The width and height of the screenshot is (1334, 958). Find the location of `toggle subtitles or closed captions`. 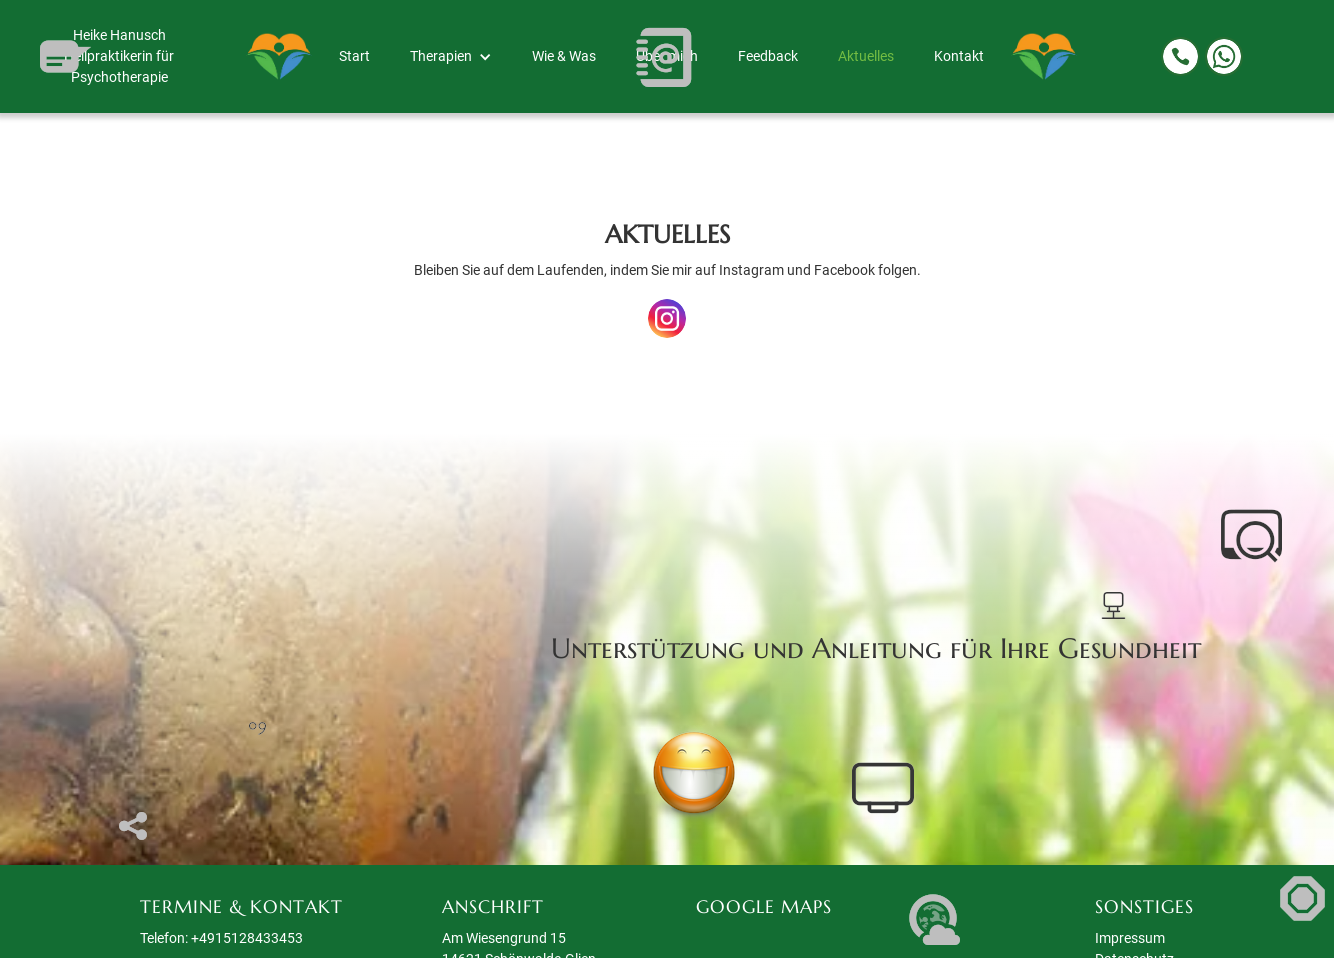

toggle subtitles or closed captions is located at coordinates (65, 56).